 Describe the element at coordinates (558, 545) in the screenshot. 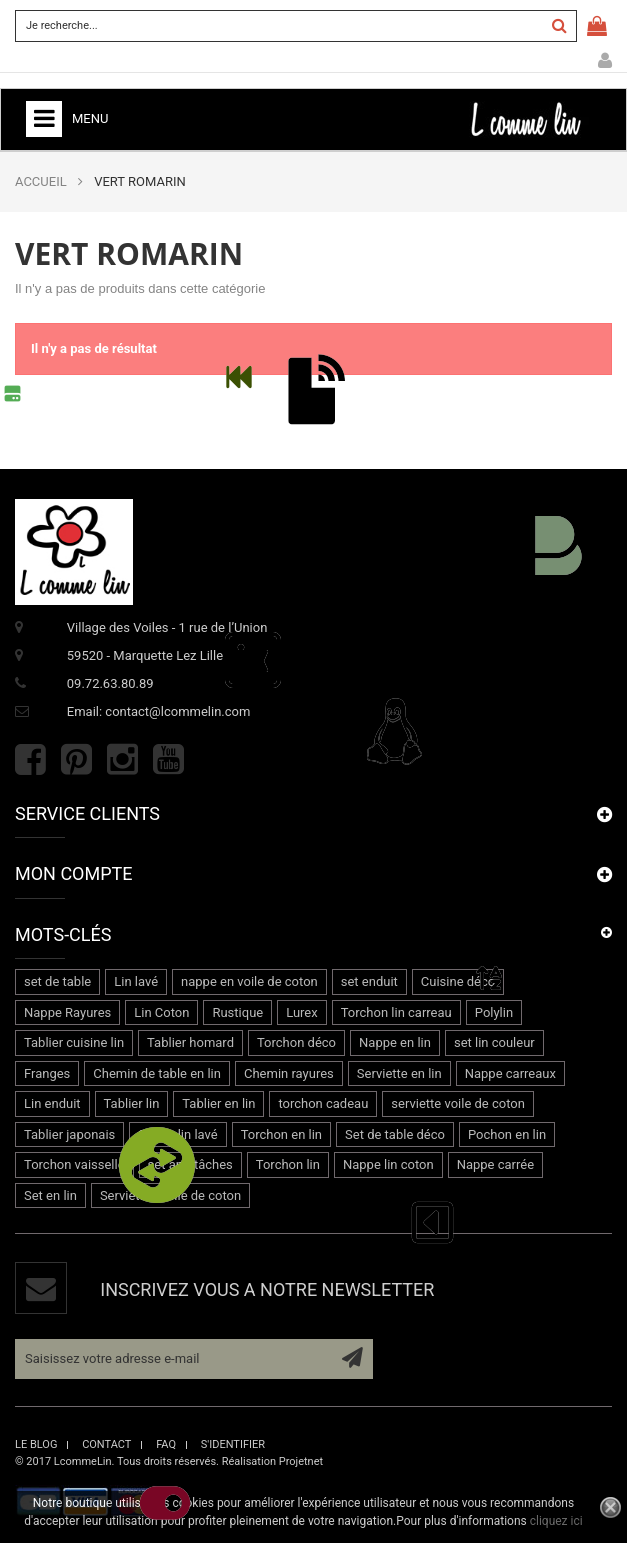

I see `open the Beats audio app` at that location.